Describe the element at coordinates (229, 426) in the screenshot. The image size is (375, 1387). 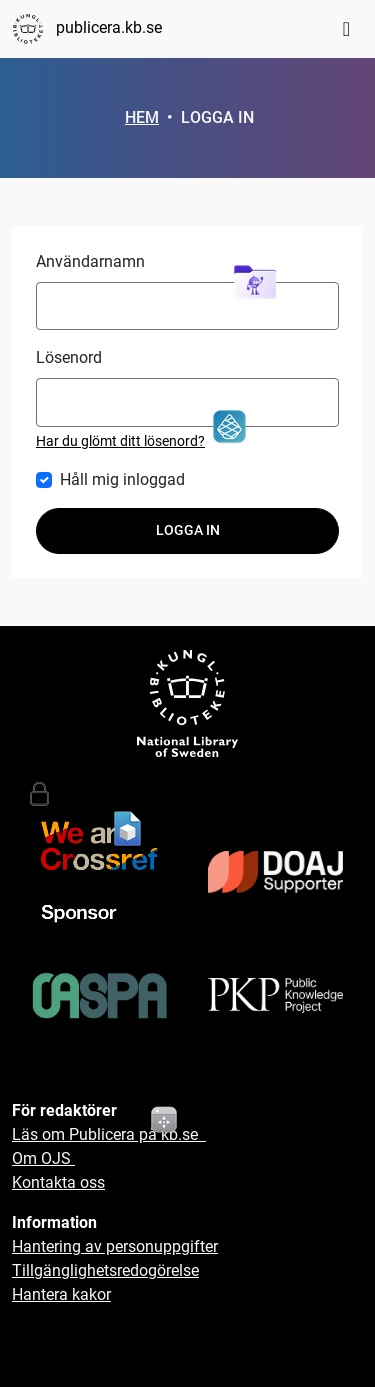
I see `open Pinegrow web editor application` at that location.